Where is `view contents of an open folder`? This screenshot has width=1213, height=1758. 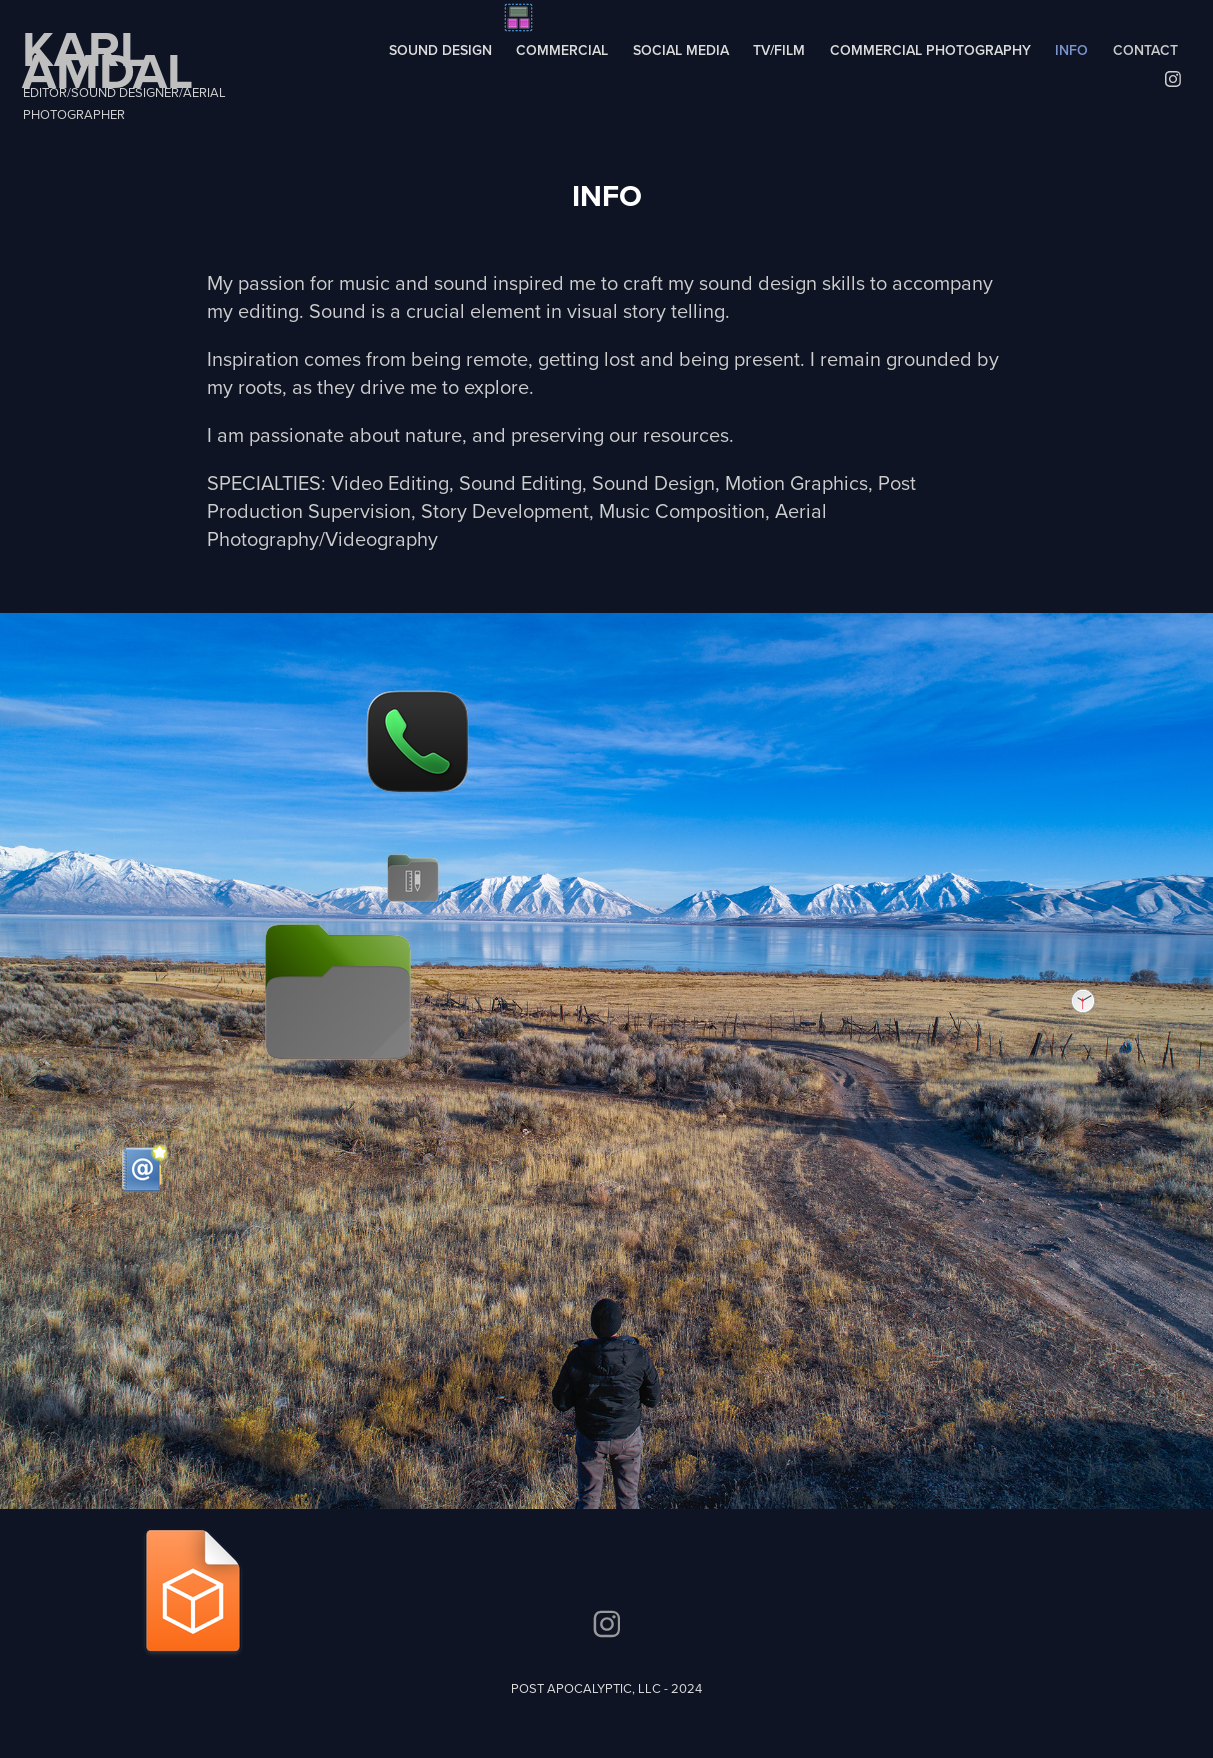
view contents of an open folder is located at coordinates (338, 992).